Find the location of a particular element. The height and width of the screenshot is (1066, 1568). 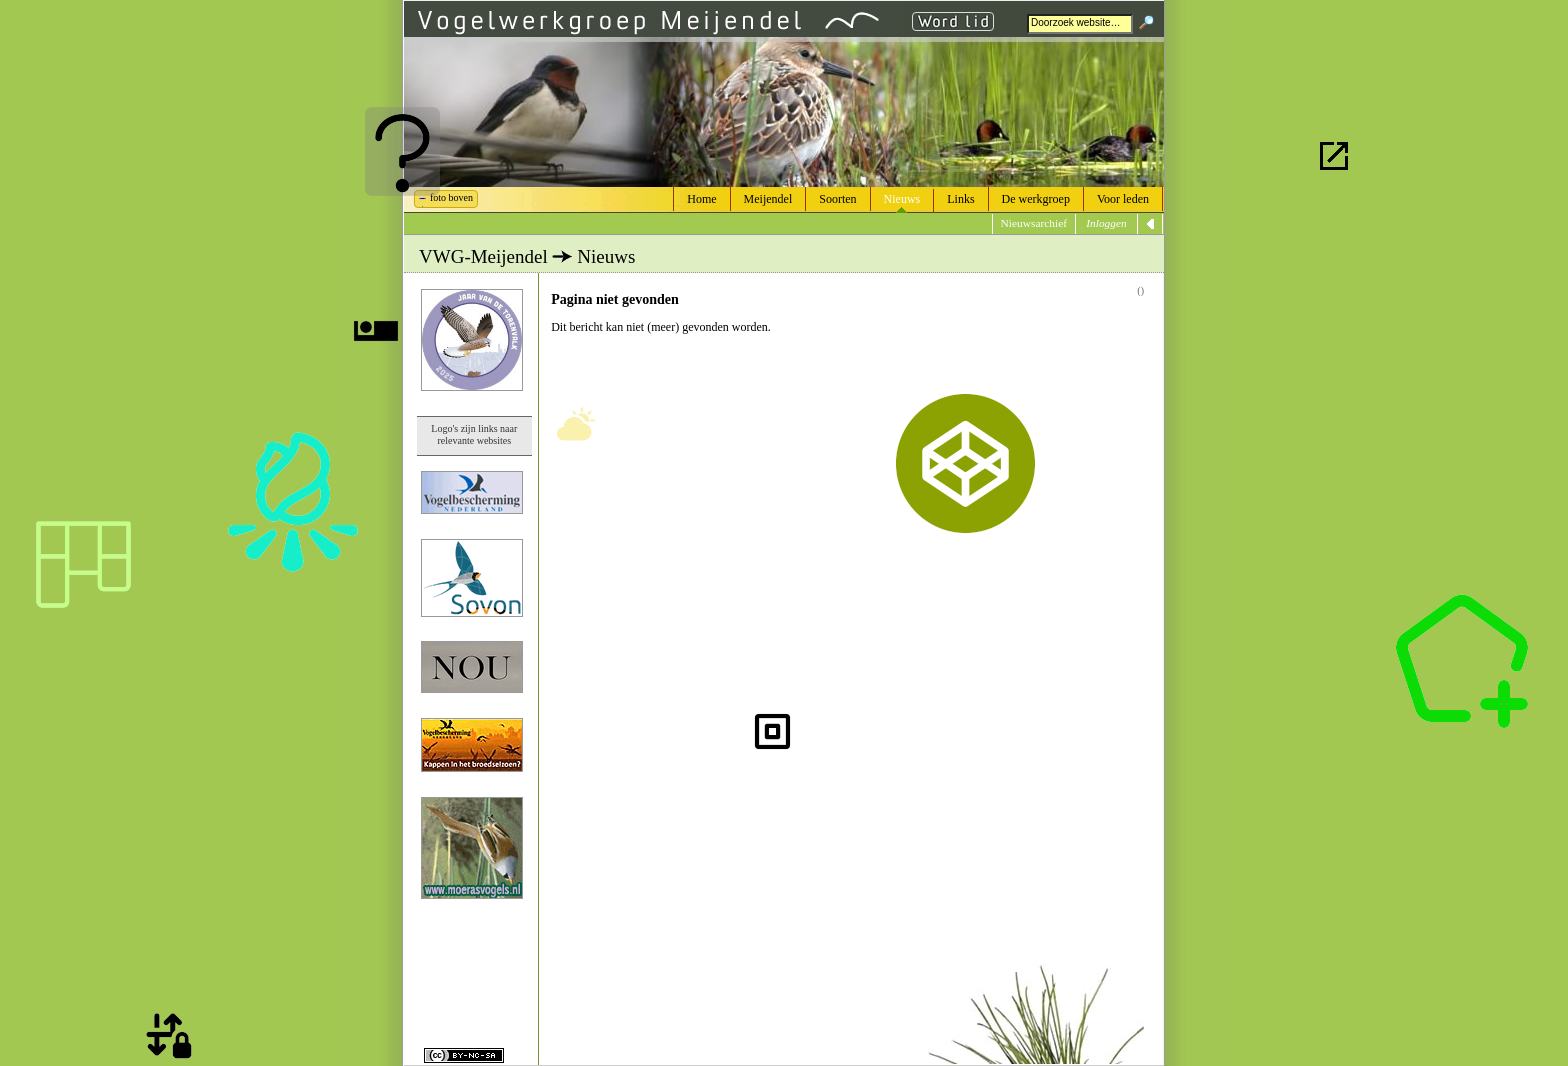

Square payment services logo is located at coordinates (772, 731).